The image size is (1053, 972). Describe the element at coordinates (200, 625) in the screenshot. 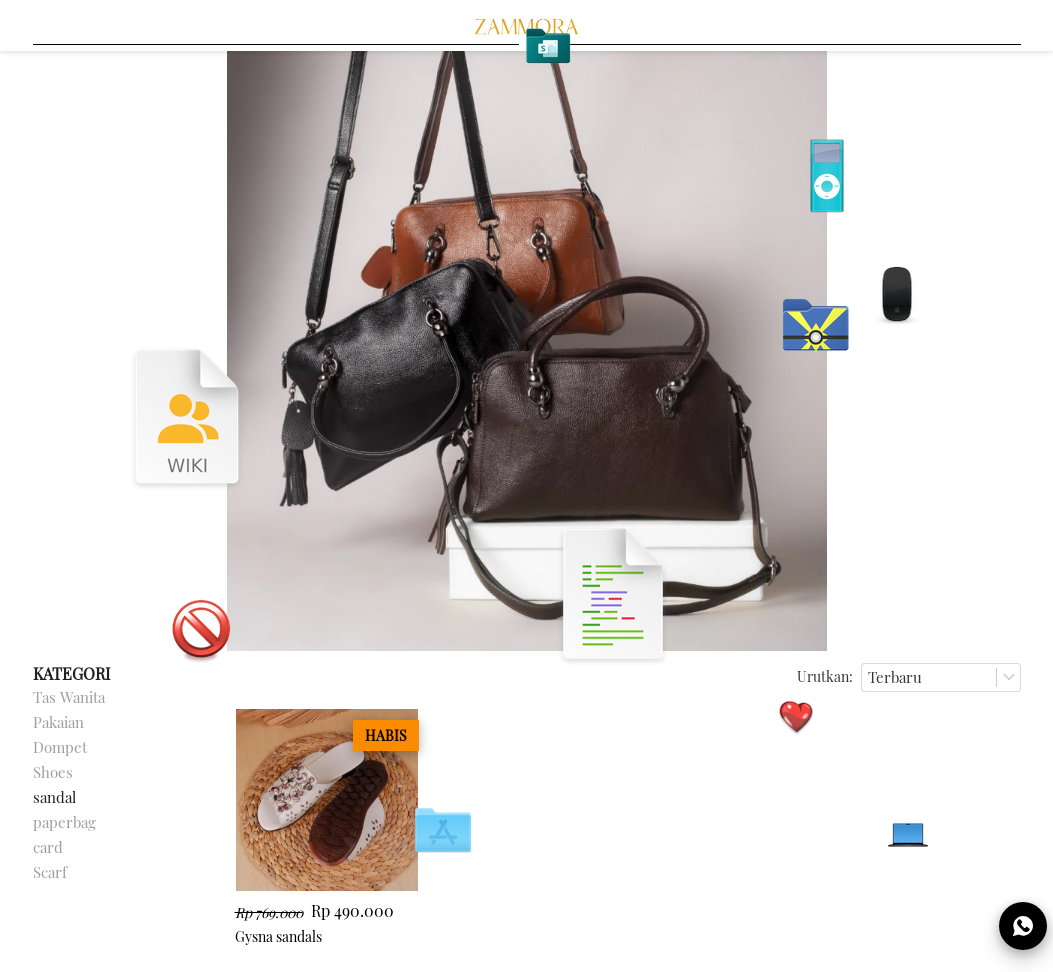

I see `delete selected item` at that location.